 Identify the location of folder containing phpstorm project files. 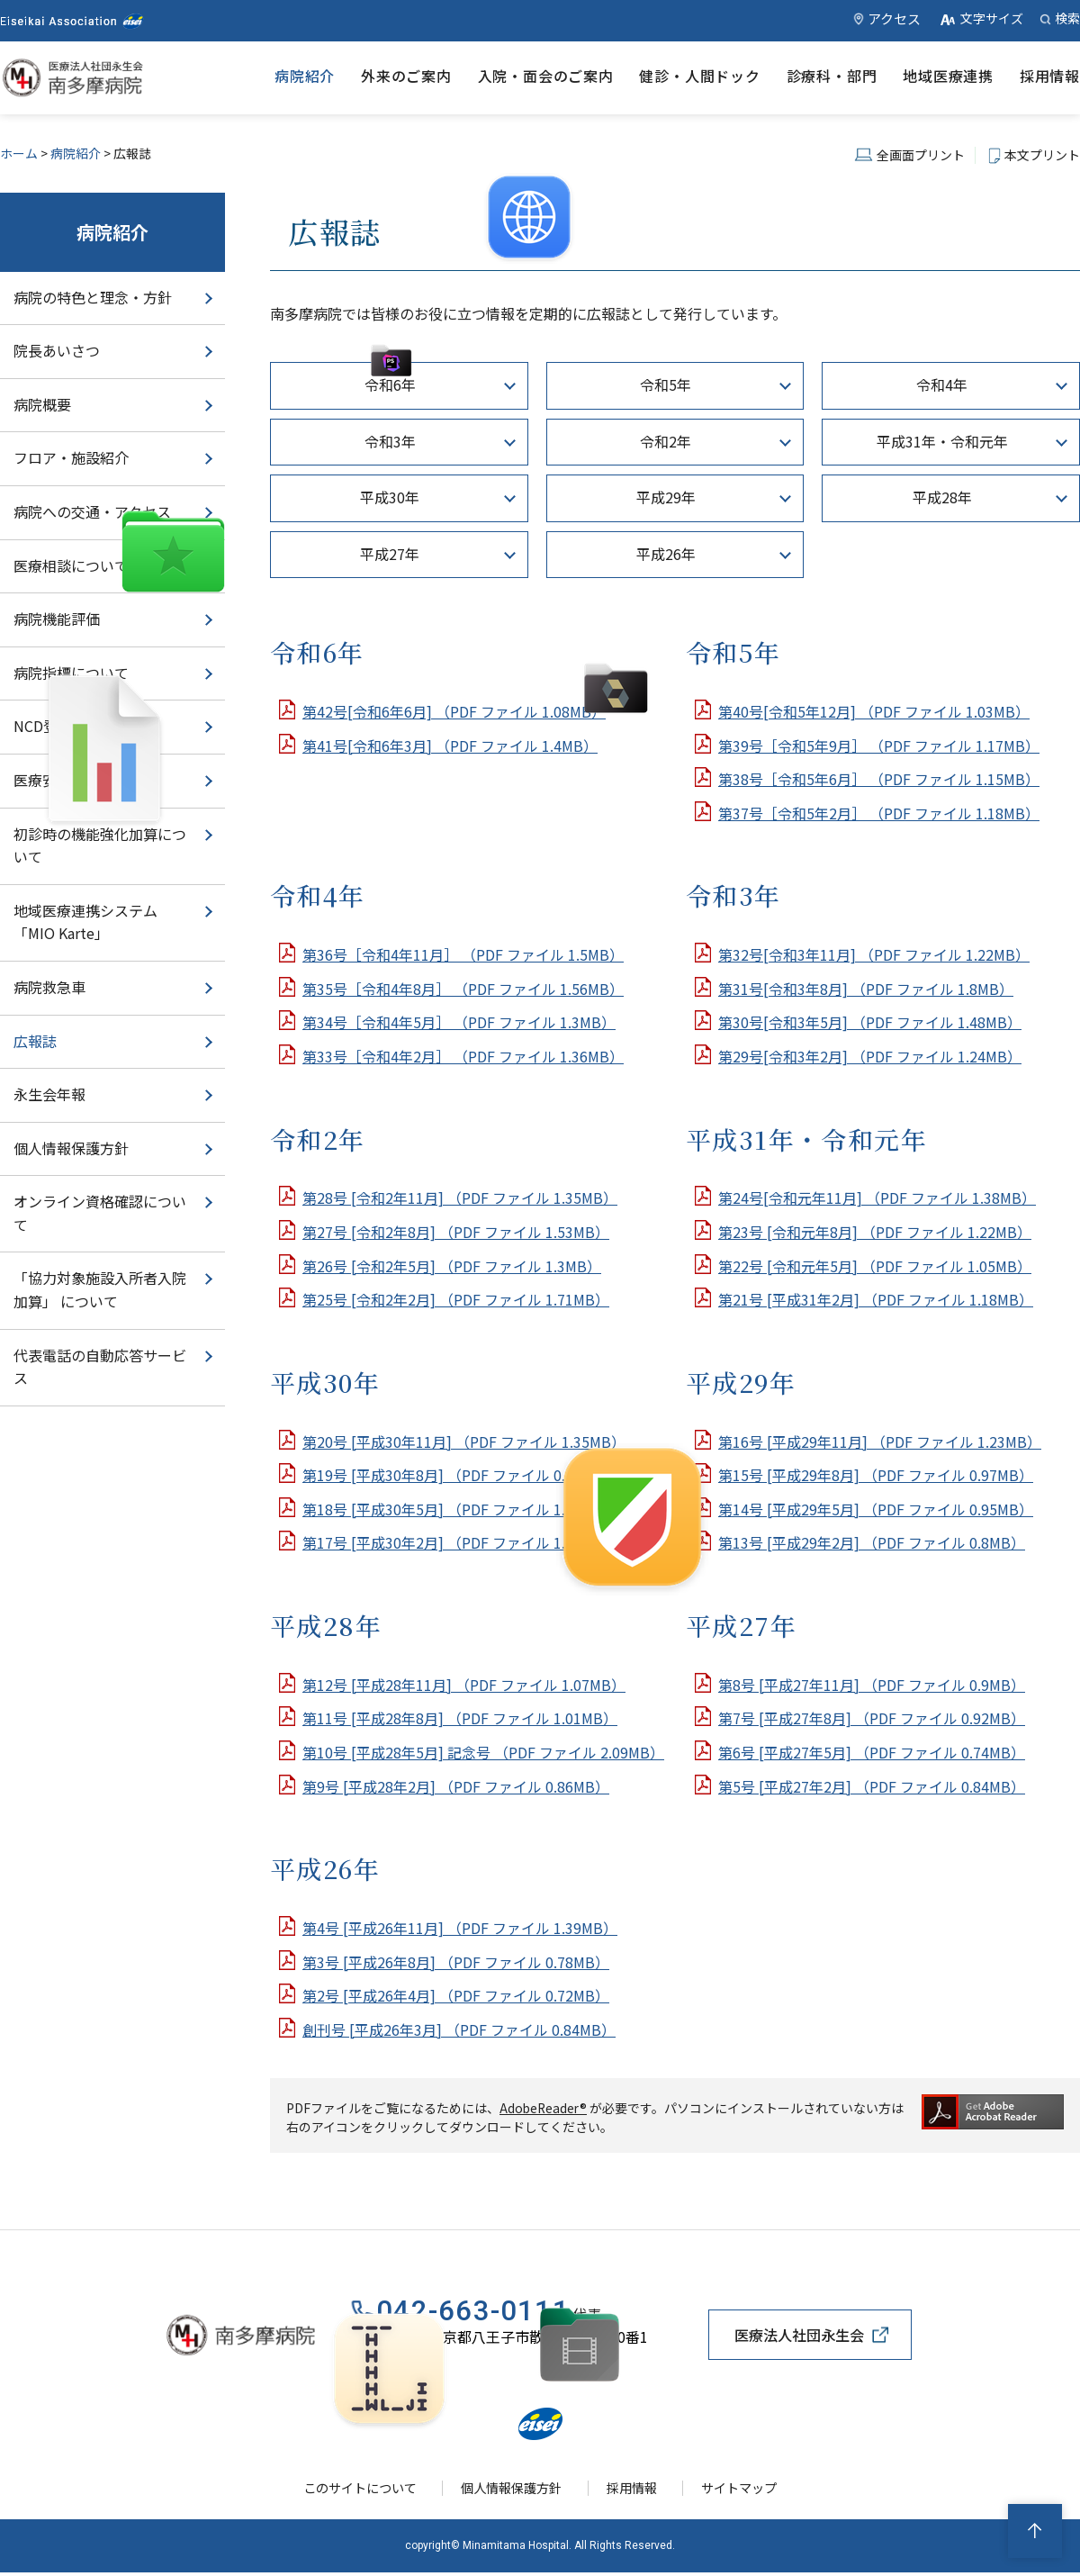
(391, 361).